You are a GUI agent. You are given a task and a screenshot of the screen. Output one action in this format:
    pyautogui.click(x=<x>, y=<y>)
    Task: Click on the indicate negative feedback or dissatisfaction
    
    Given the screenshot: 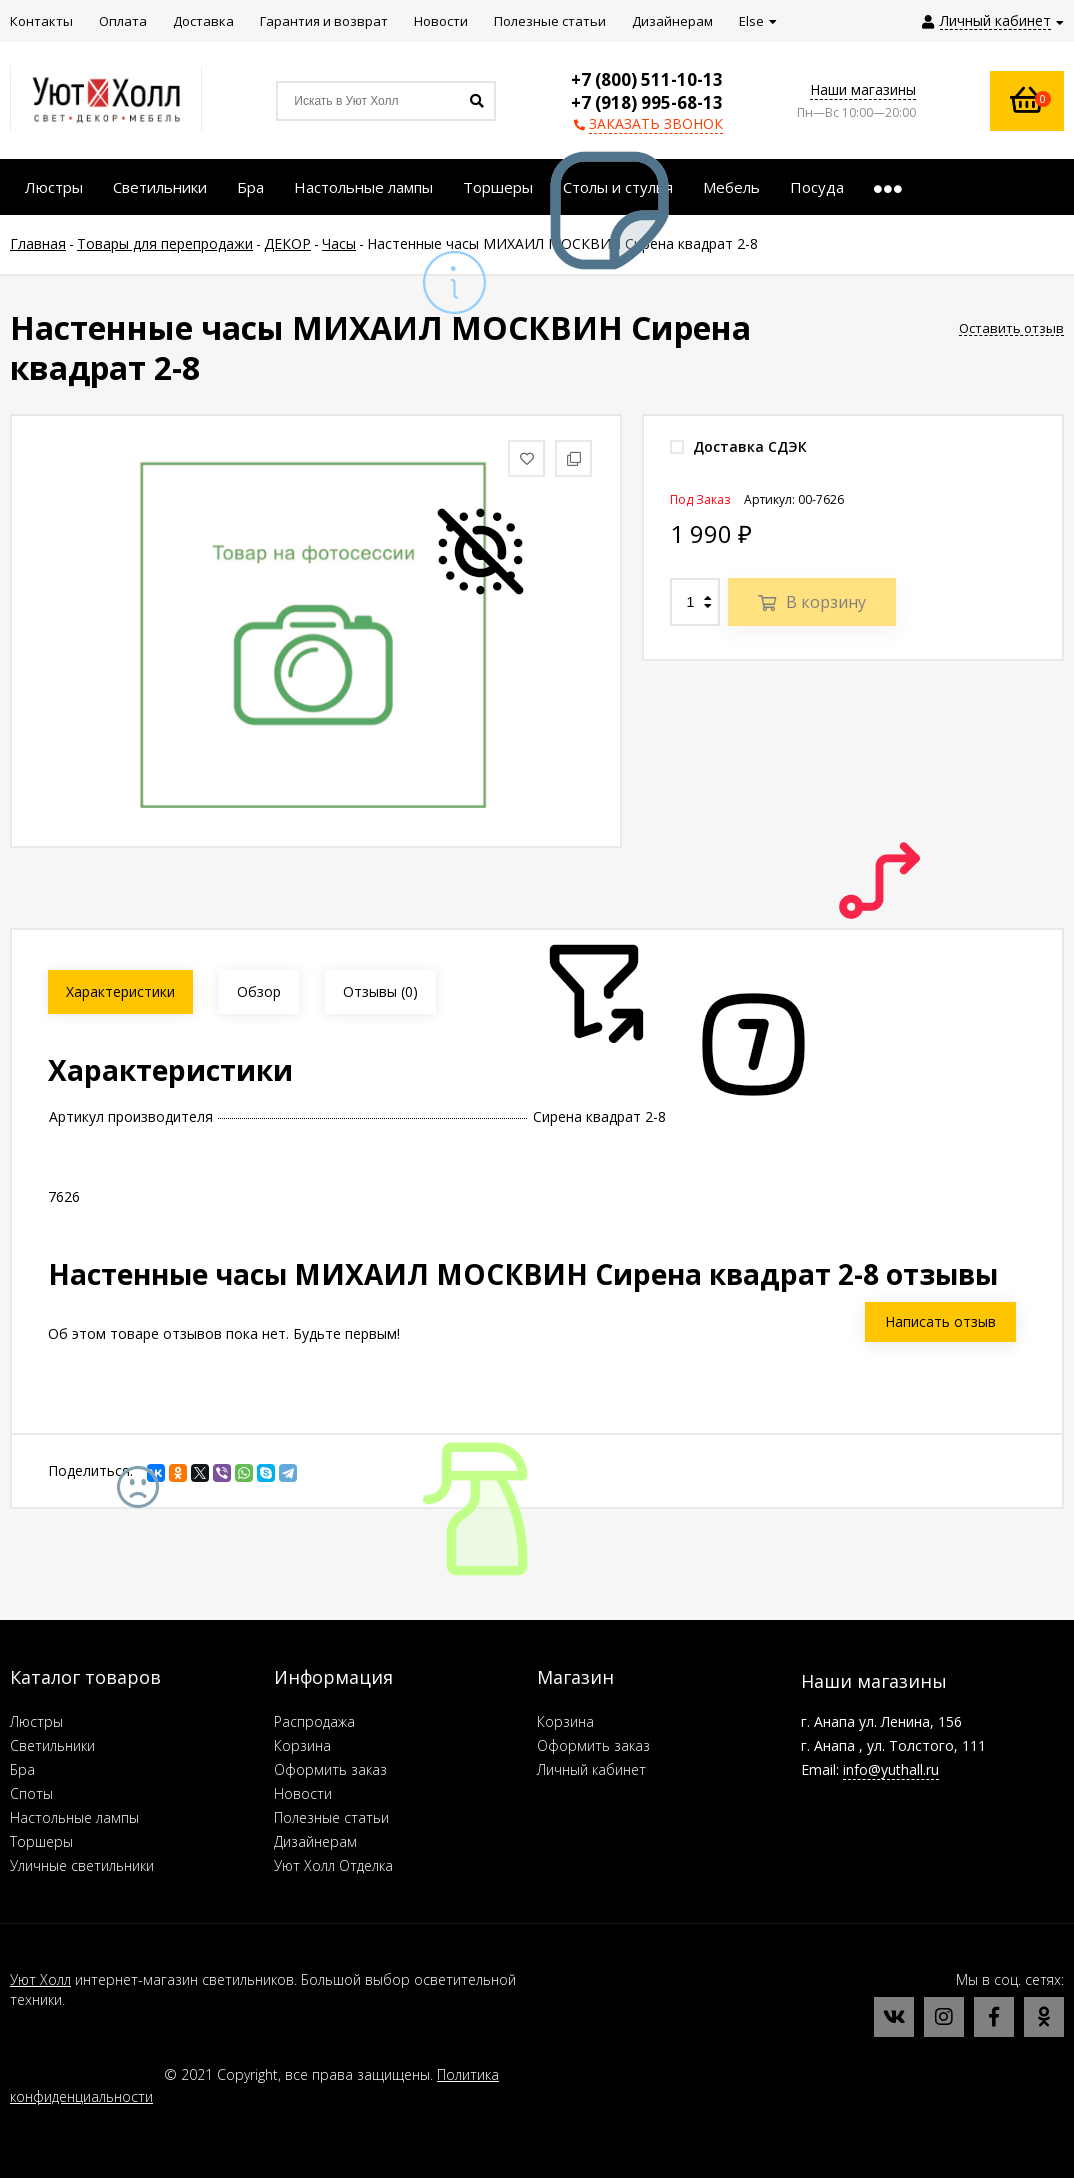 What is the action you would take?
    pyautogui.click(x=138, y=1487)
    